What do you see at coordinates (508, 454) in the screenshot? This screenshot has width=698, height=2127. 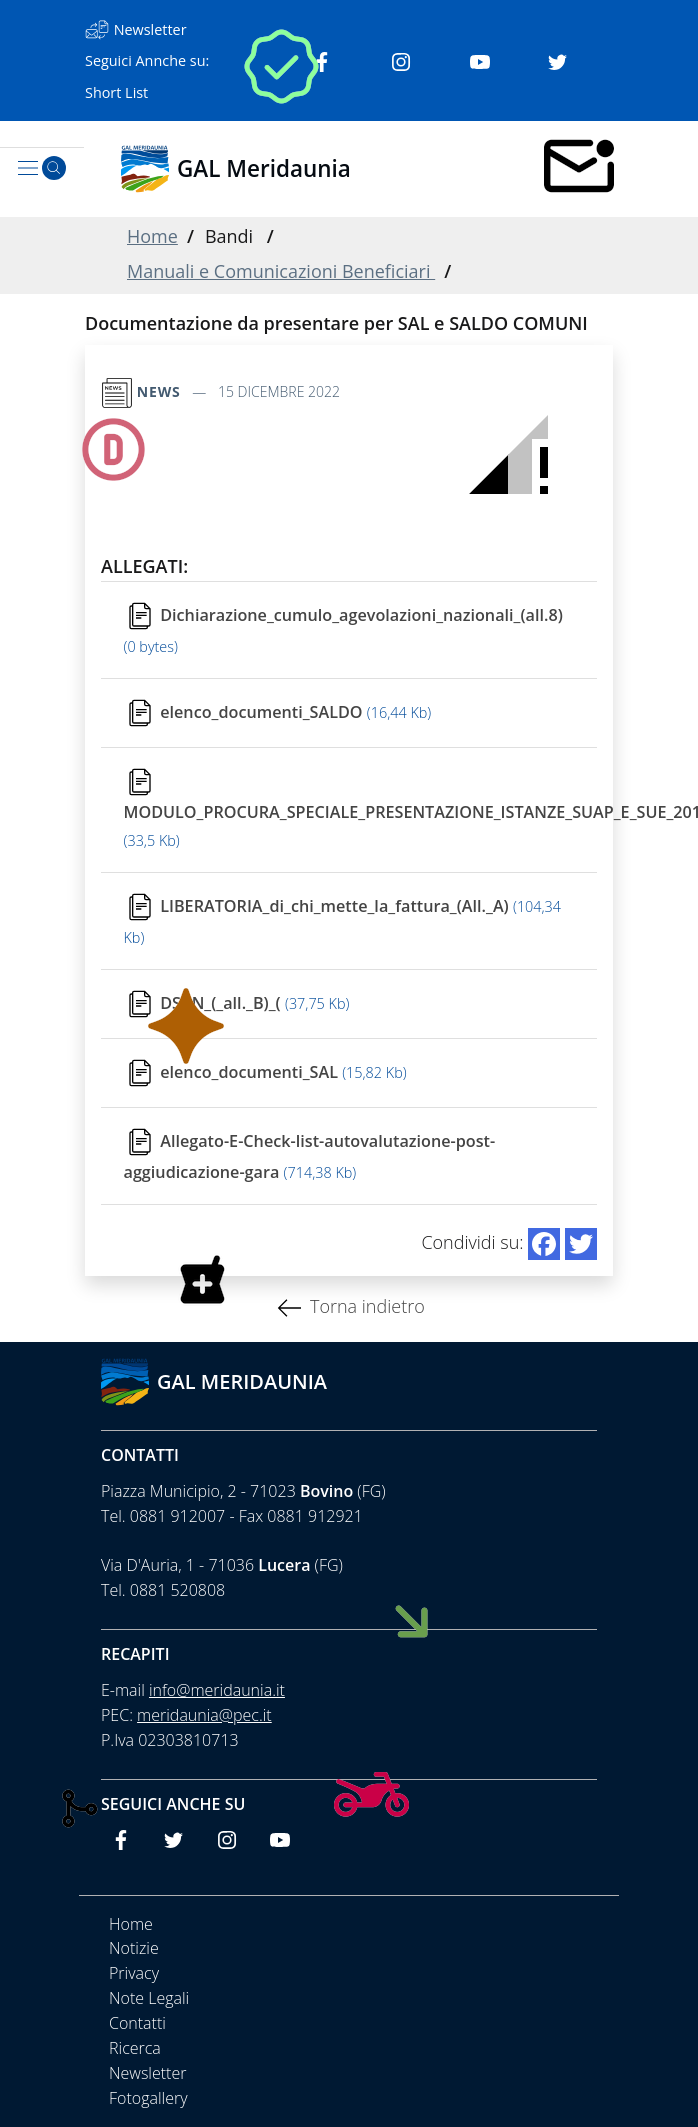 I see `indicates weak cellular signal with no internet connection` at bounding box center [508, 454].